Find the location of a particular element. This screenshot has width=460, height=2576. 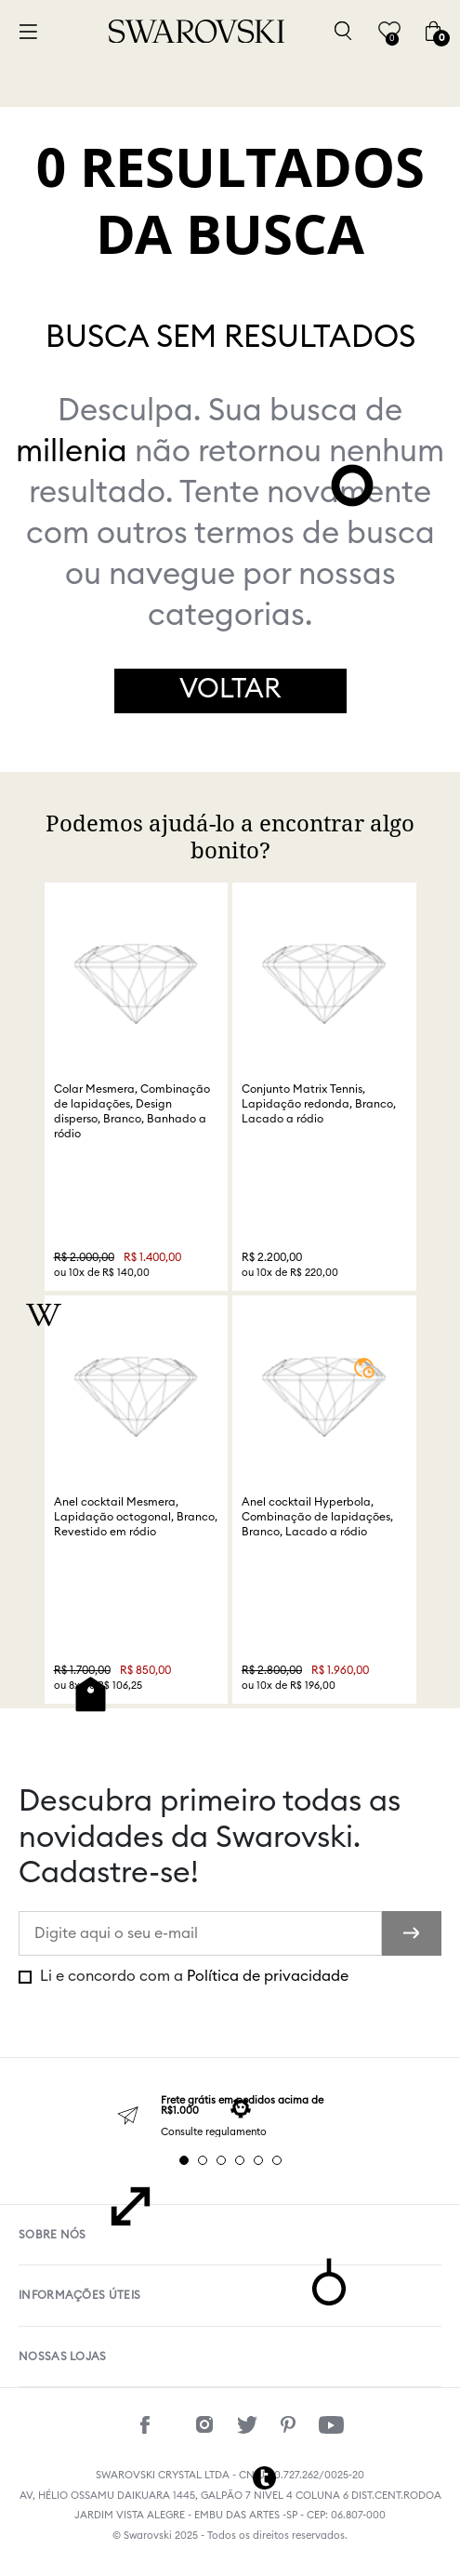

teradata brand logo is located at coordinates (264, 2477).